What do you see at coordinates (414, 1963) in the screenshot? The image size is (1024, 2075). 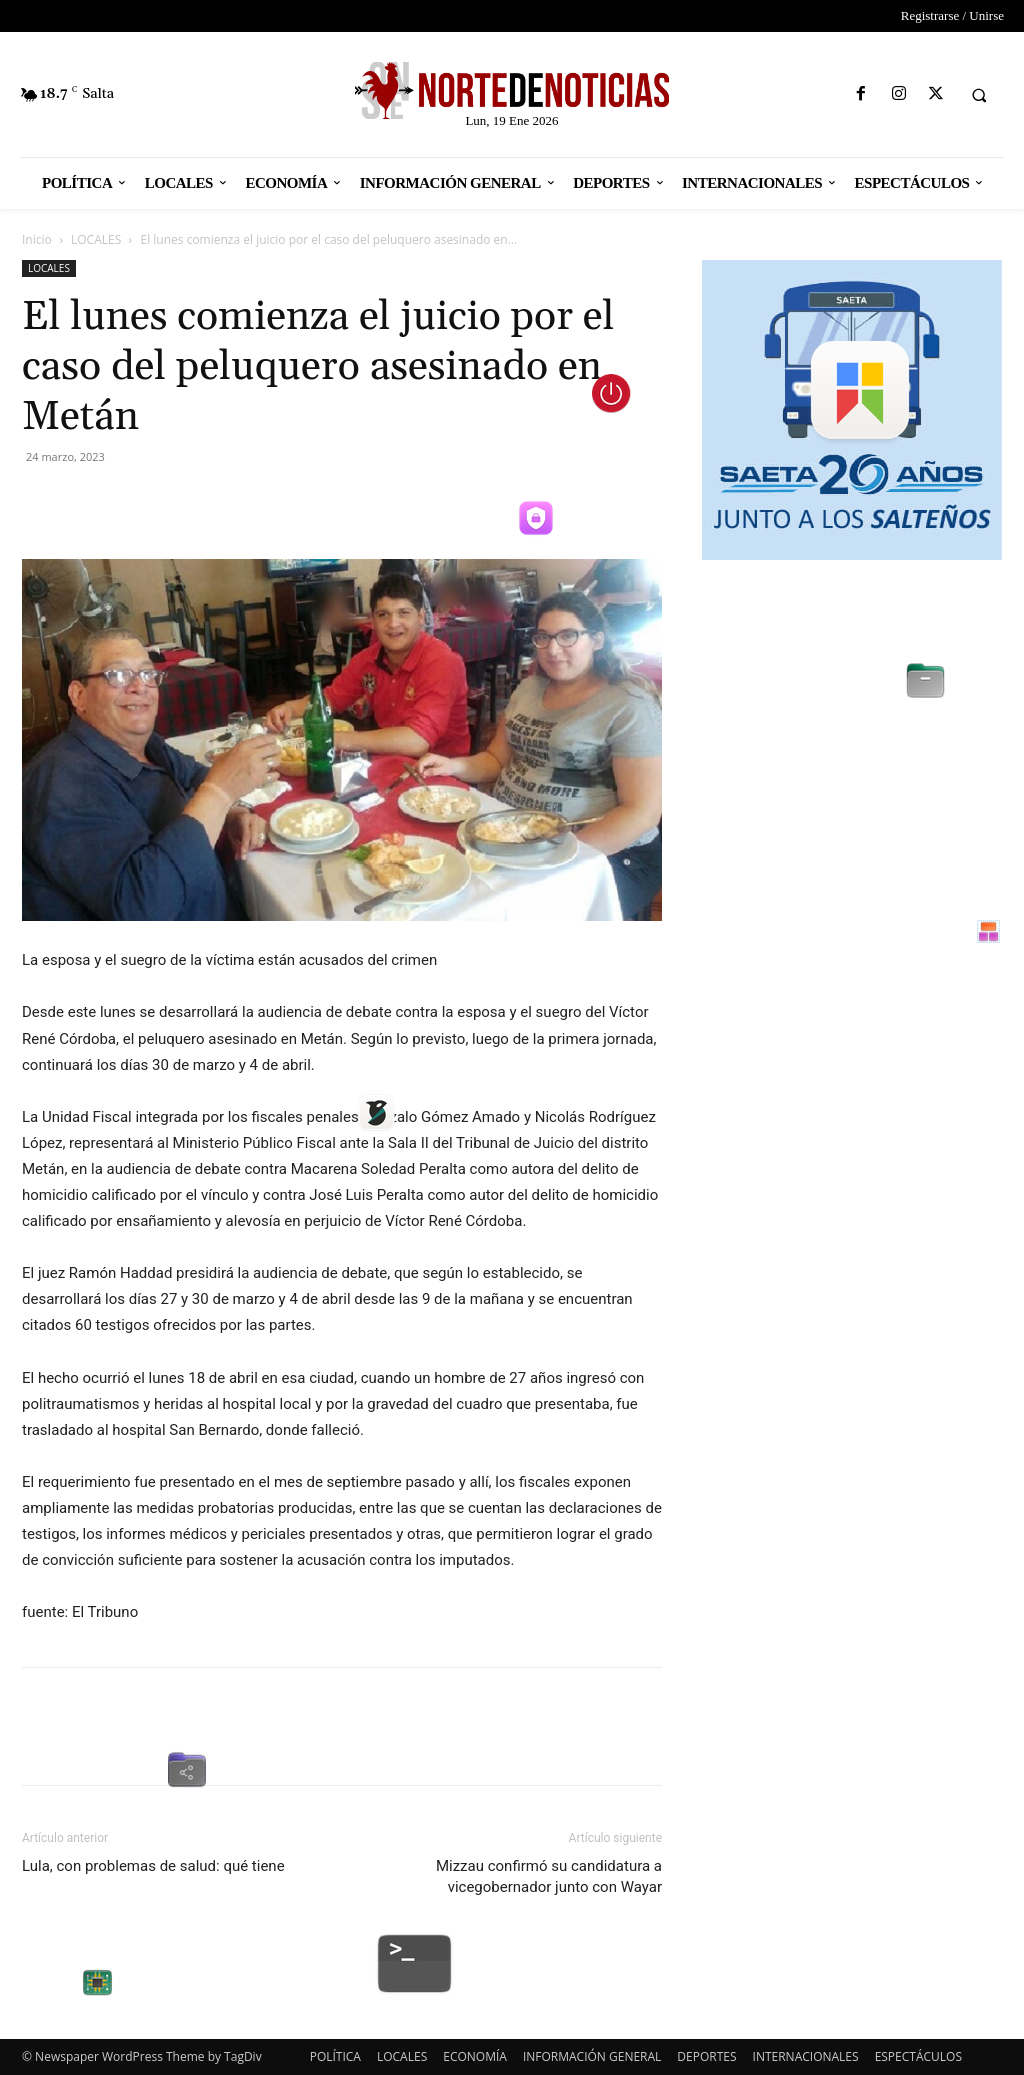 I see `open the terminal application` at bounding box center [414, 1963].